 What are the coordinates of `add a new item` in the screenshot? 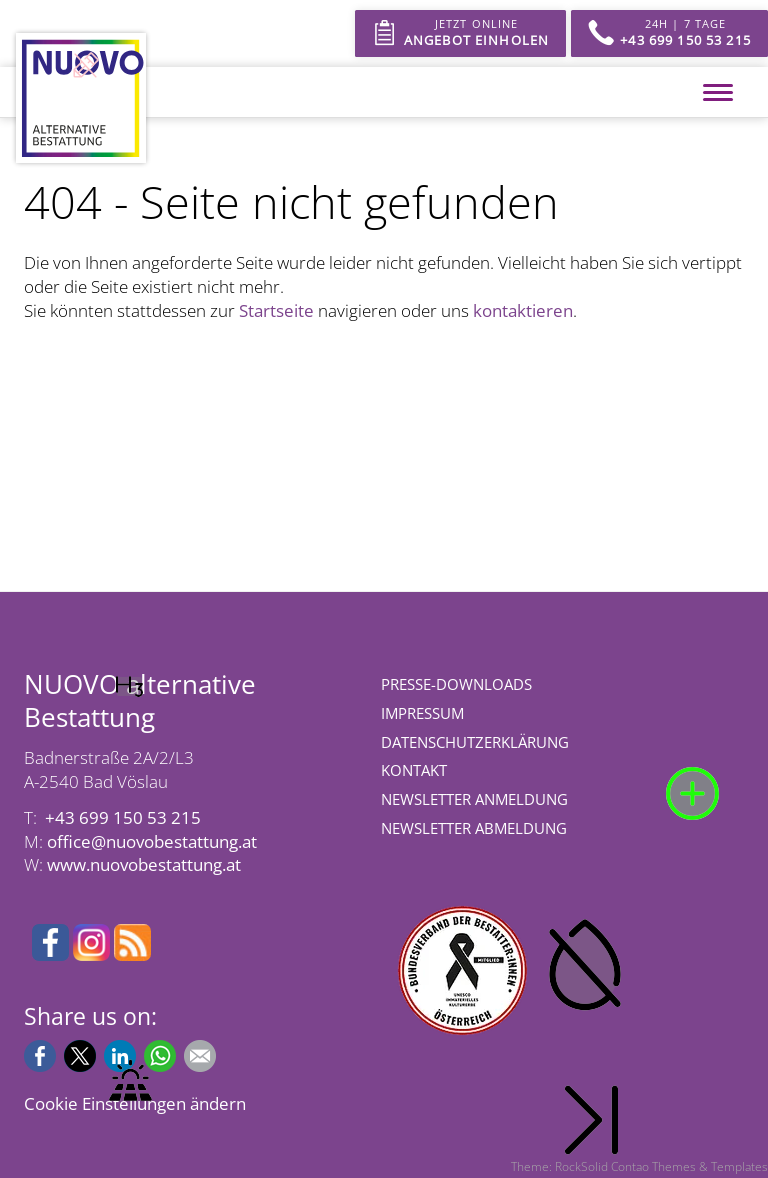 It's located at (692, 793).